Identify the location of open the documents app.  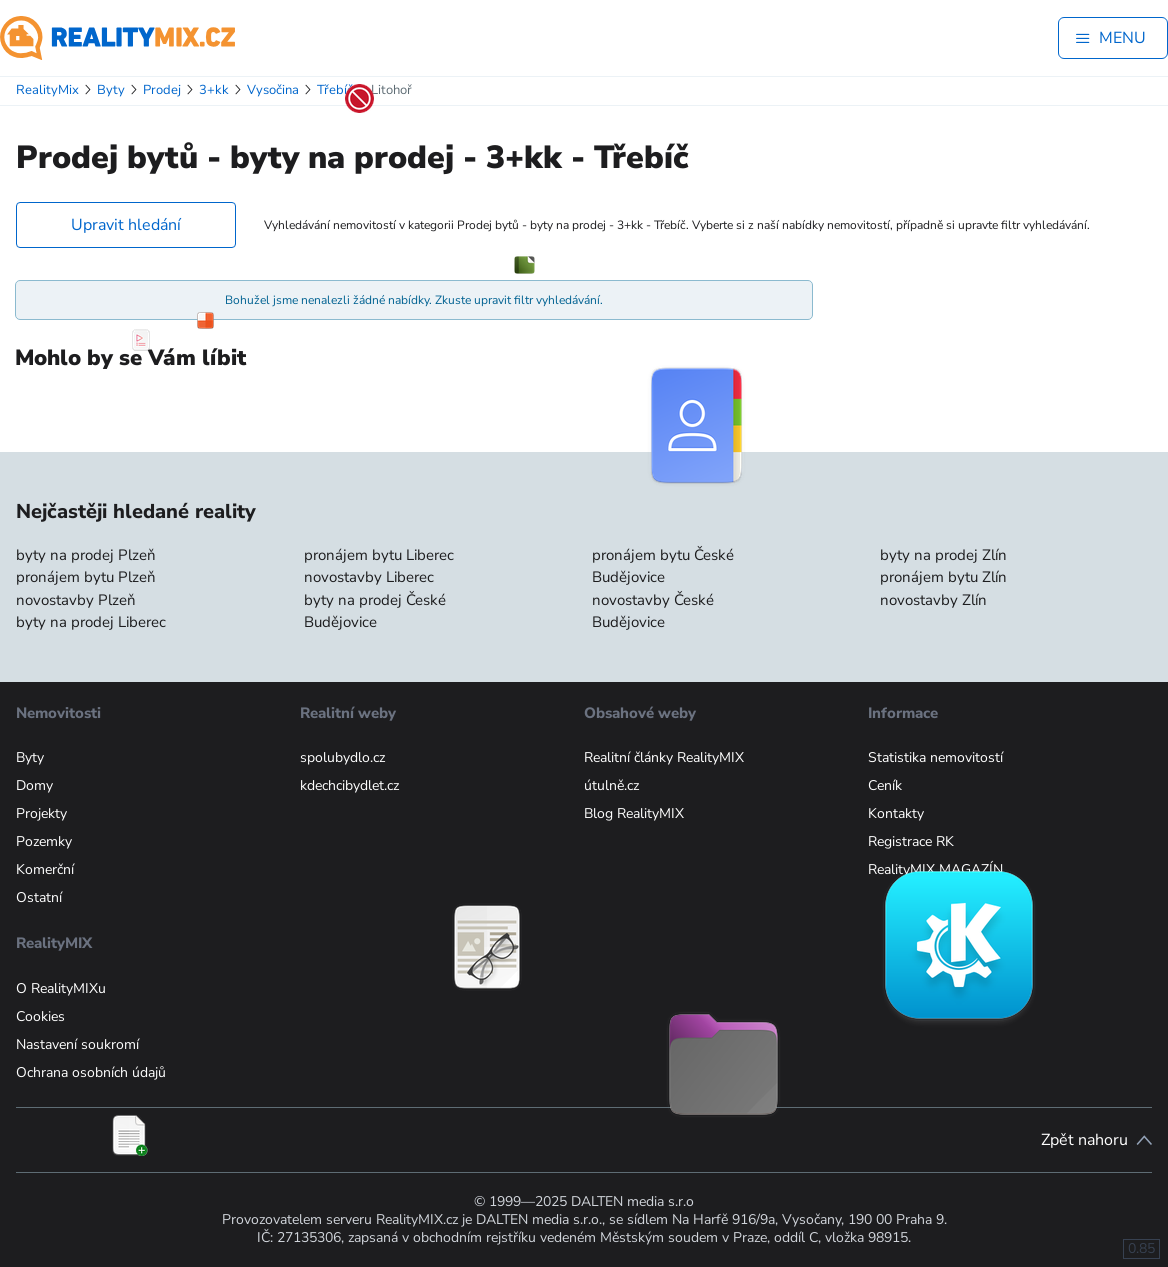
(487, 947).